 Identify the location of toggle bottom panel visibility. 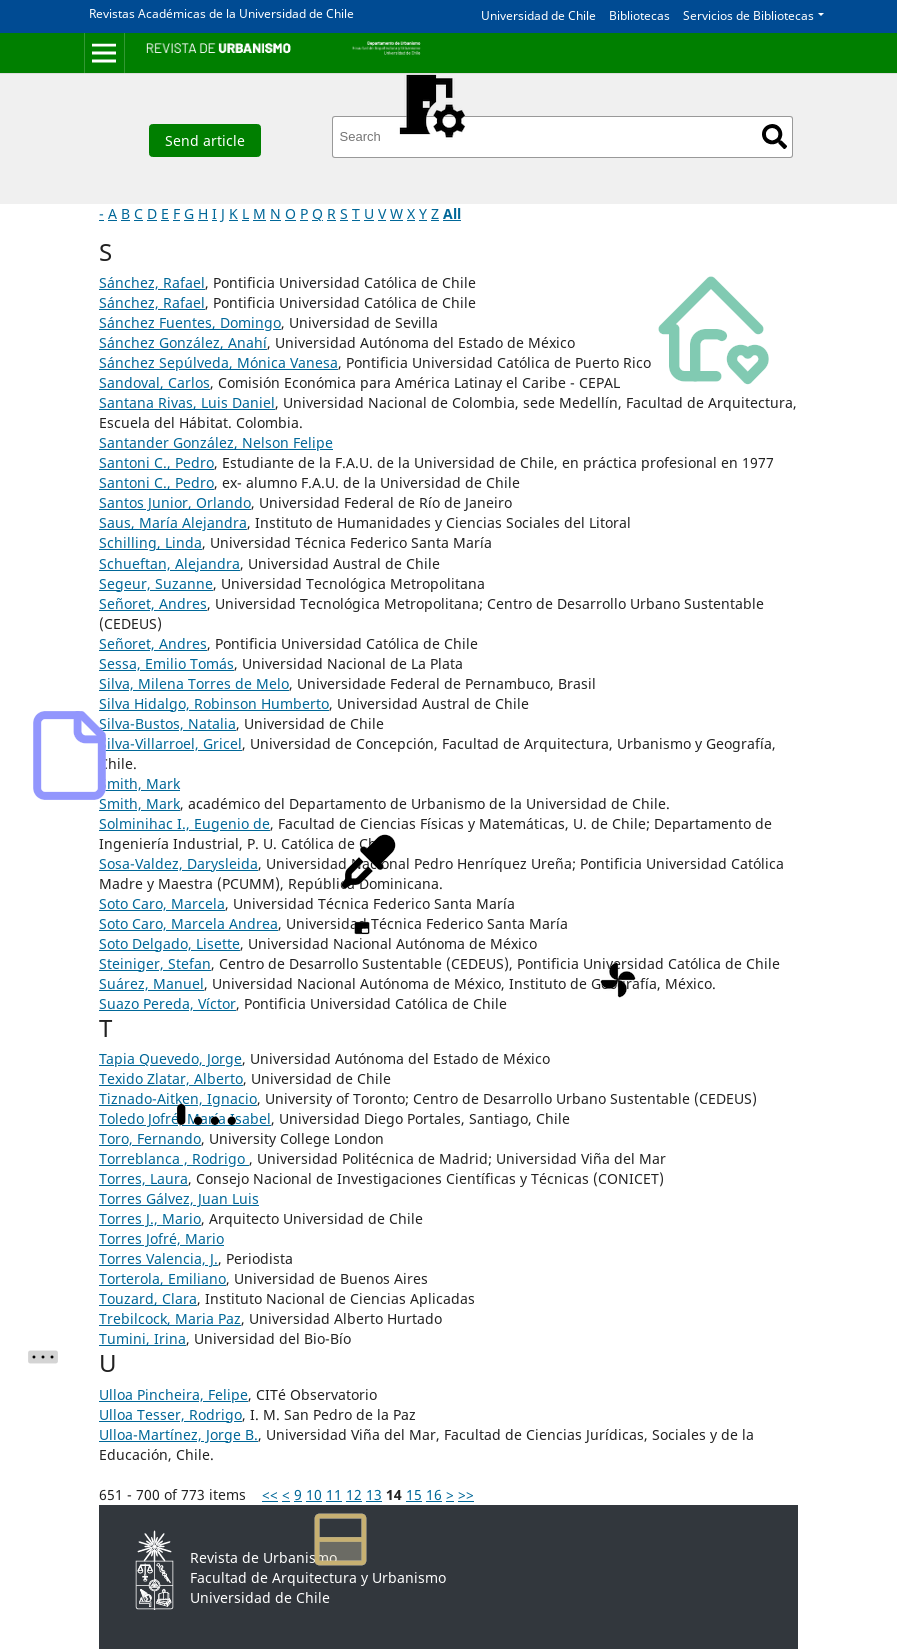
(340, 1539).